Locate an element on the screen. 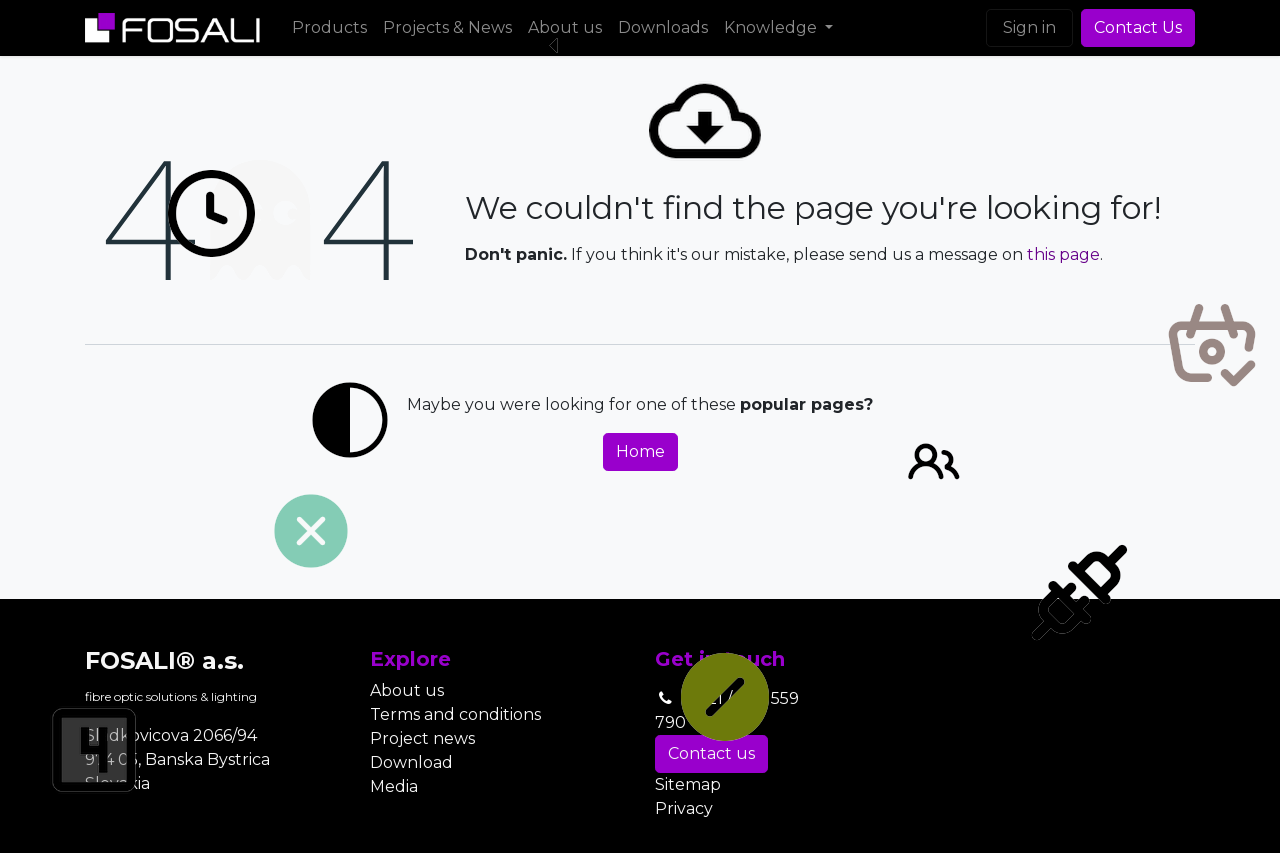  adjust display contrast settings is located at coordinates (350, 420).